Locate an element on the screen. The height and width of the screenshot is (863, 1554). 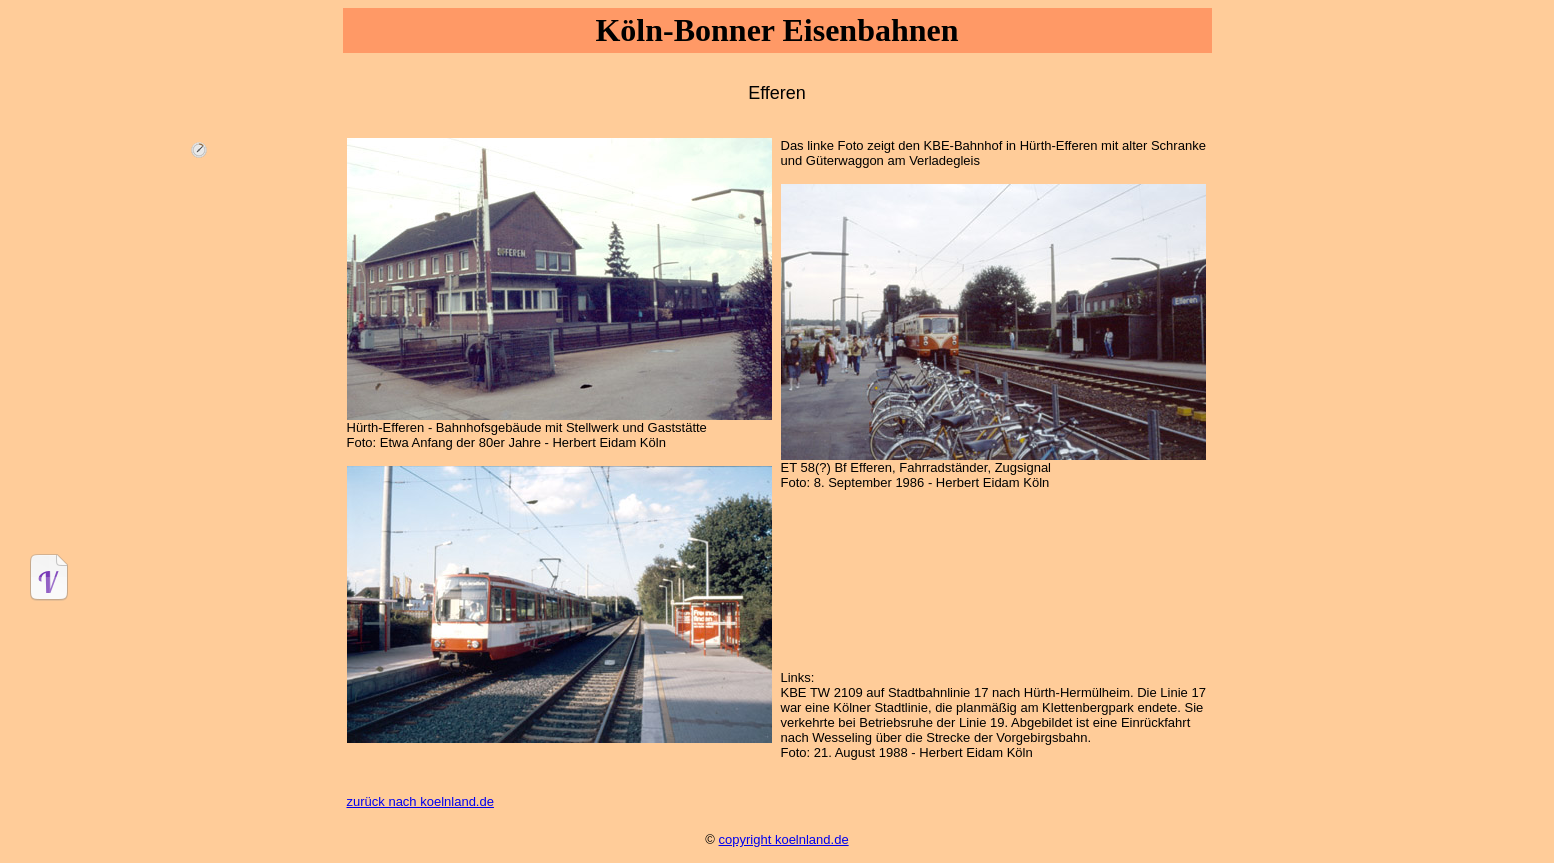
vala source code file is located at coordinates (49, 577).